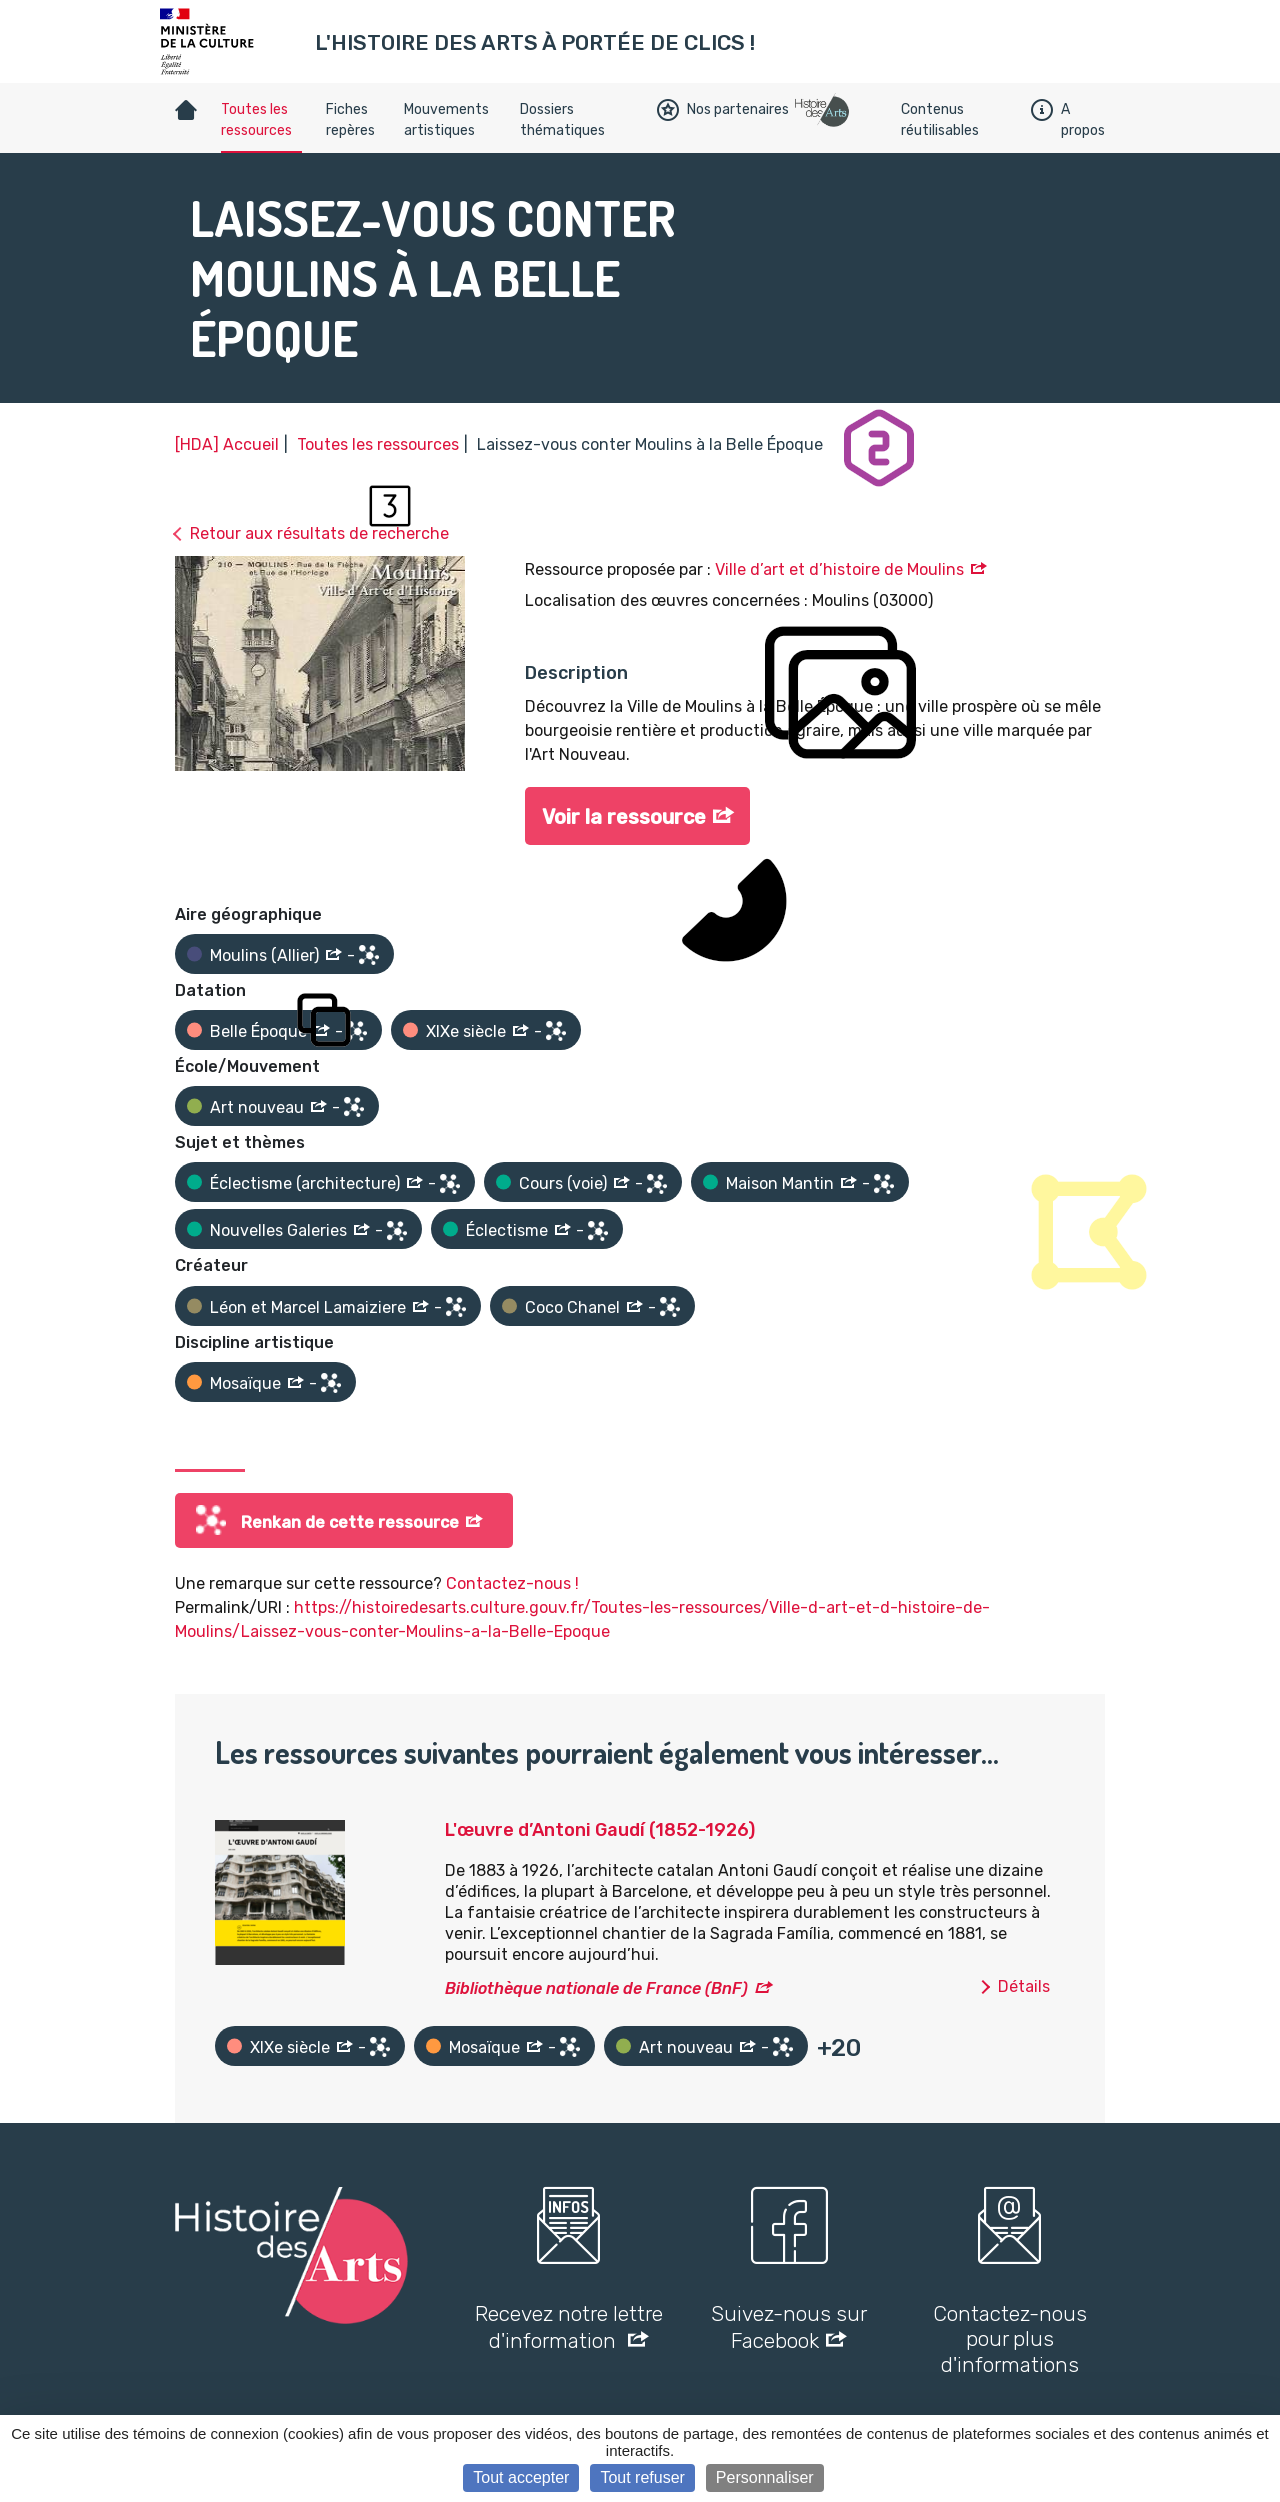  What do you see at coordinates (1089, 1232) in the screenshot?
I see `create or edit vector polygon shape` at bounding box center [1089, 1232].